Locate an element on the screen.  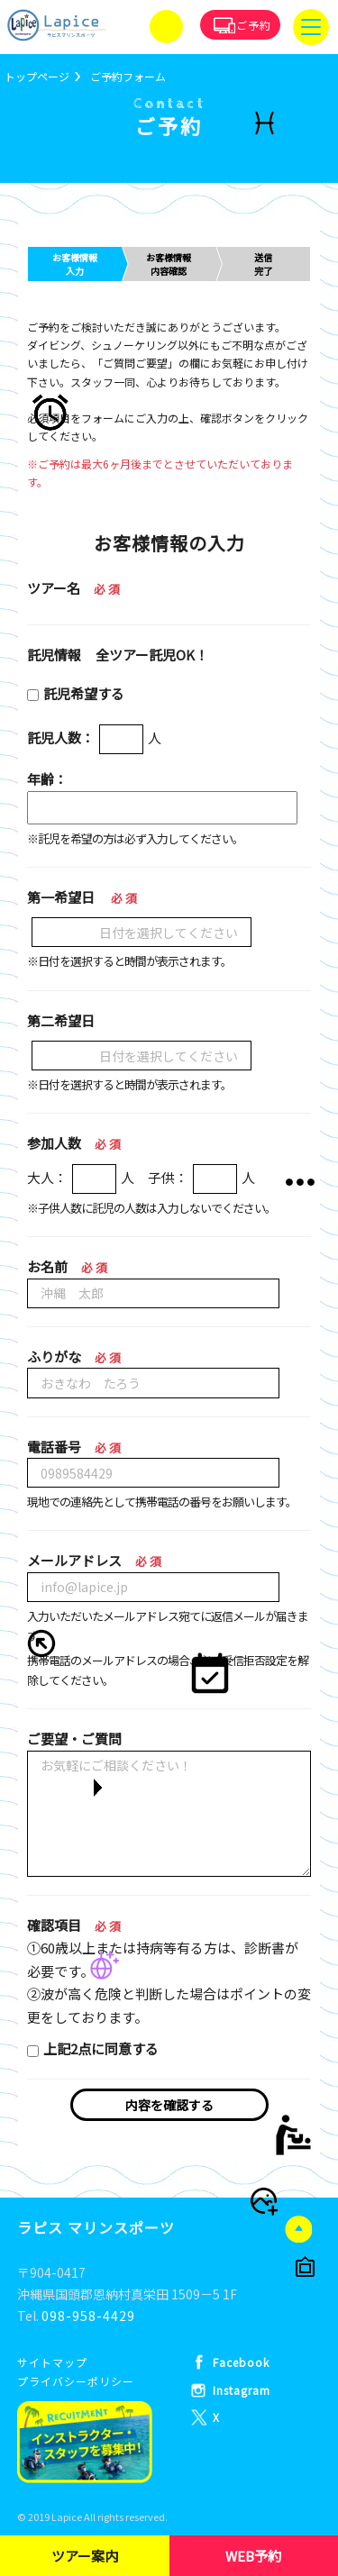
navigate back to previous screen is located at coordinates (41, 1643).